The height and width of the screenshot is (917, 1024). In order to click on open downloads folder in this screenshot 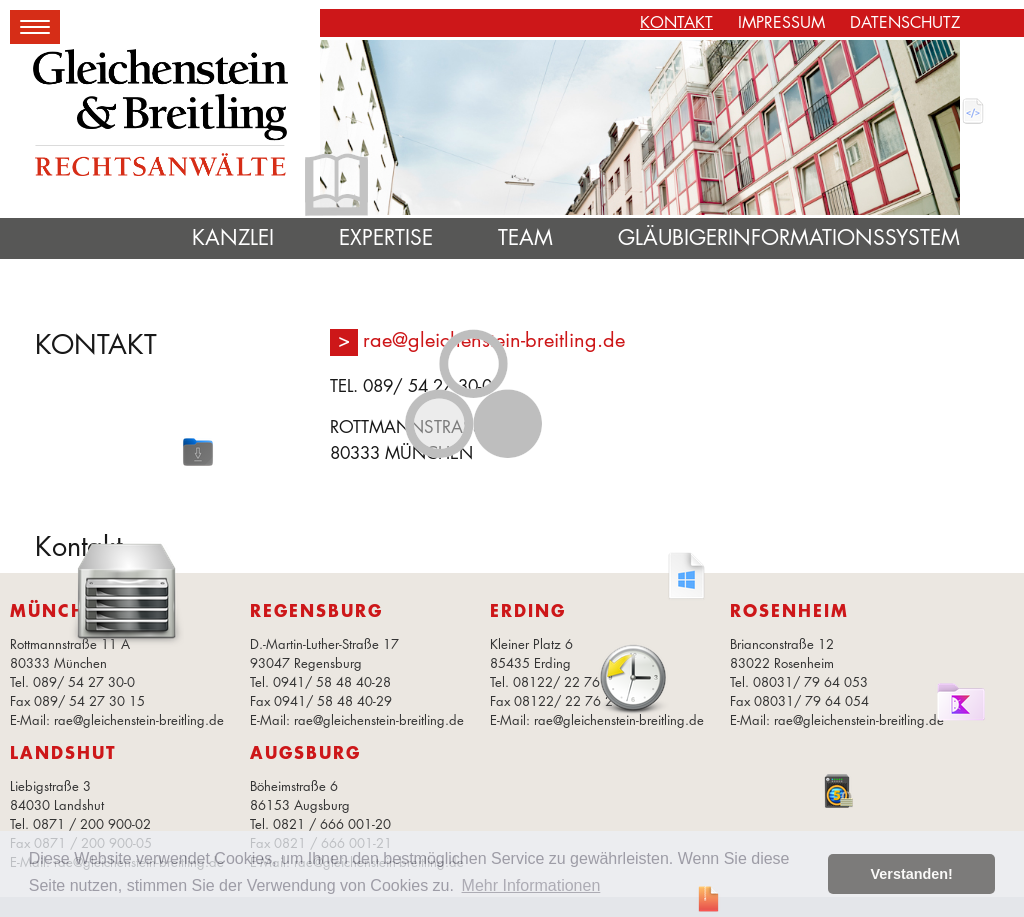, I will do `click(198, 452)`.